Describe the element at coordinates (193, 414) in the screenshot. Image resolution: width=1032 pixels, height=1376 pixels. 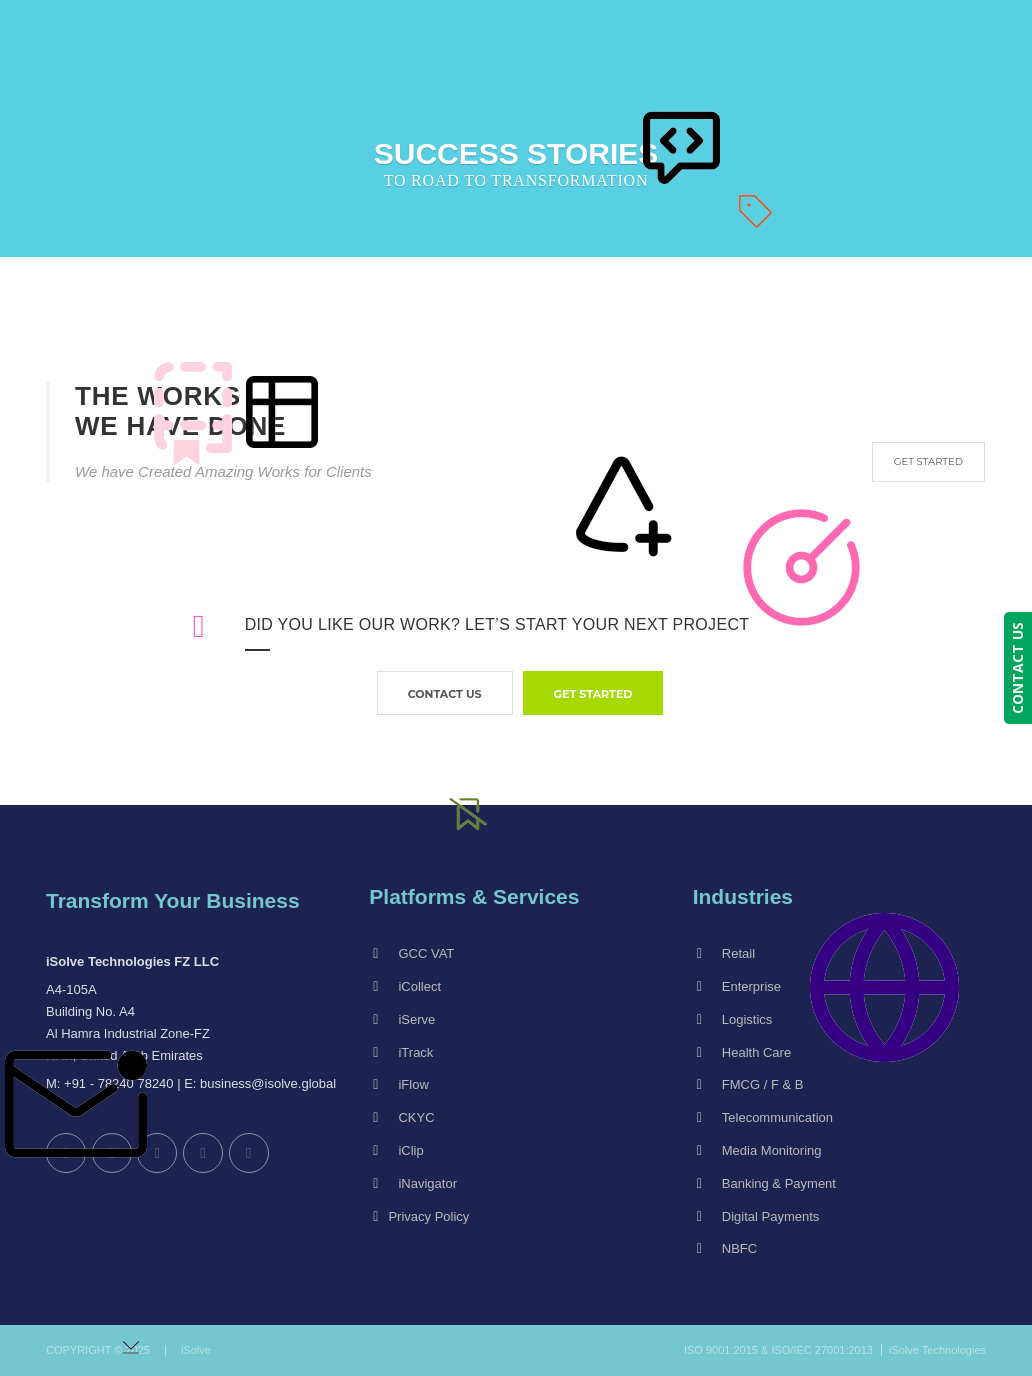
I see `create a new repository from template` at that location.